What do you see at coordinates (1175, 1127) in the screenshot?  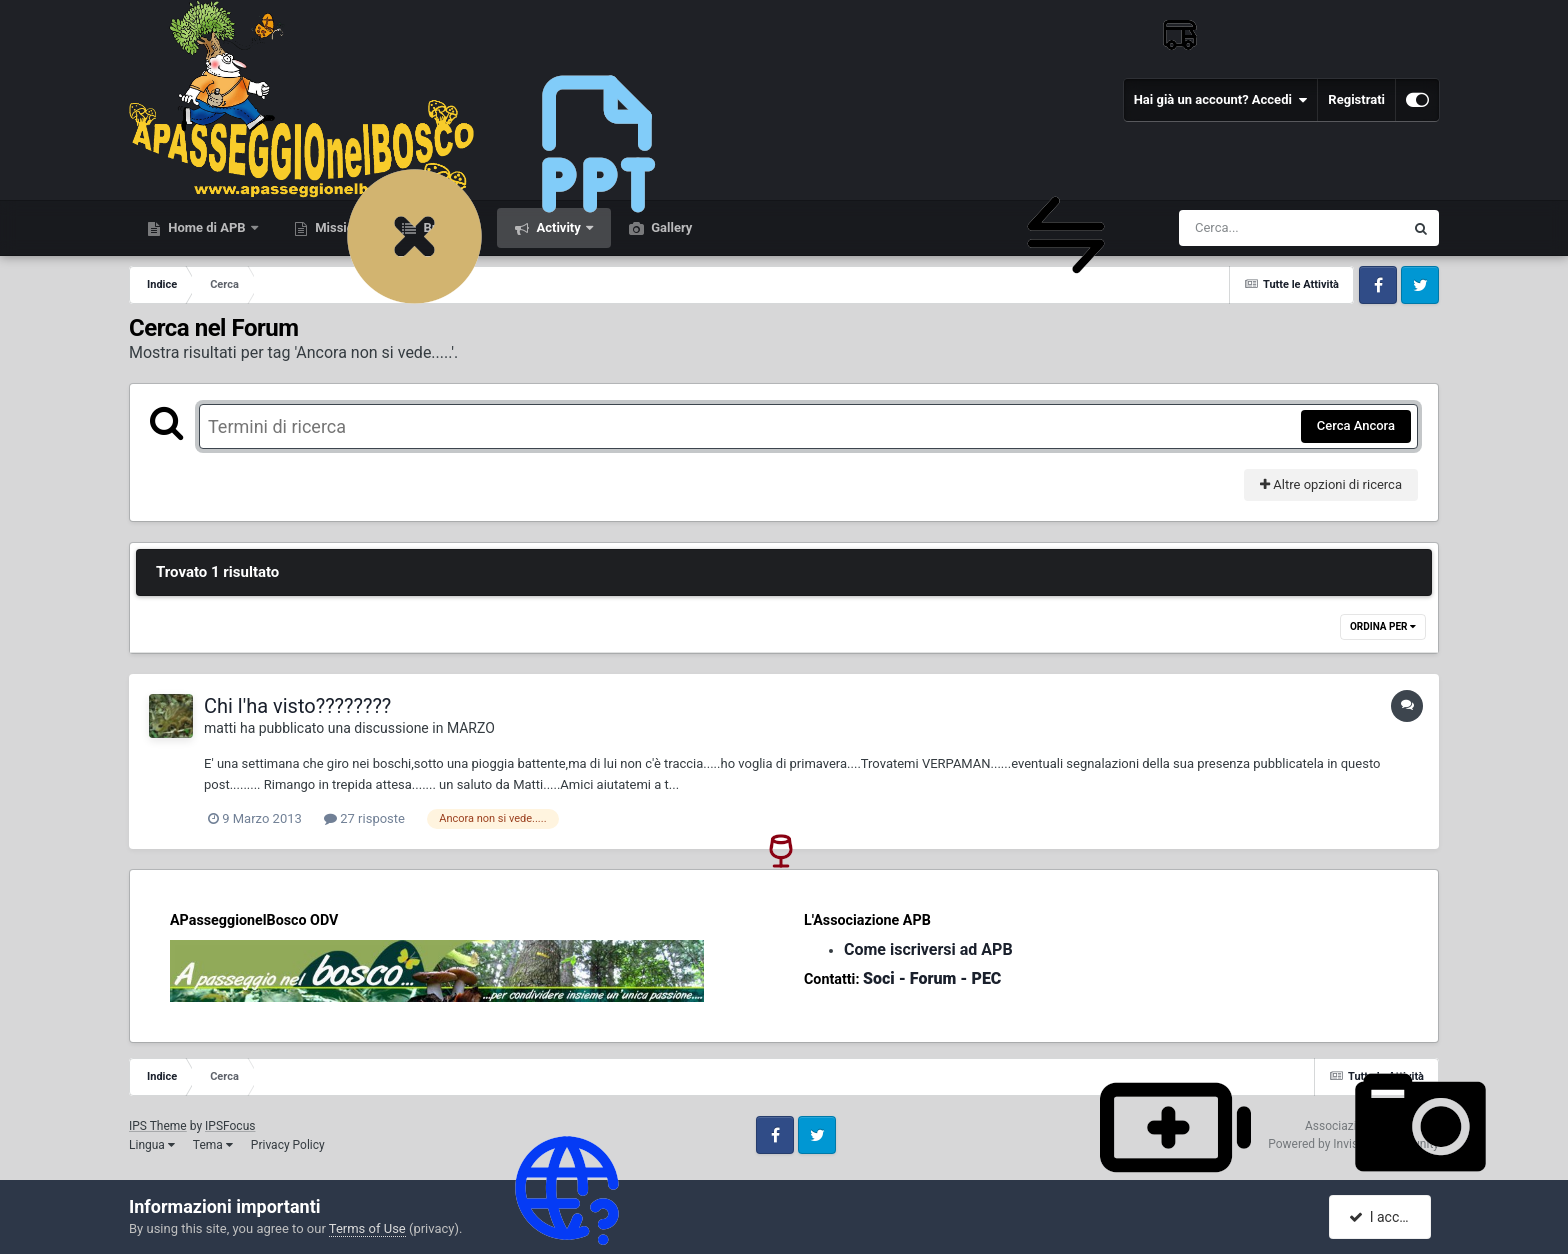 I see `add or extend battery life` at bounding box center [1175, 1127].